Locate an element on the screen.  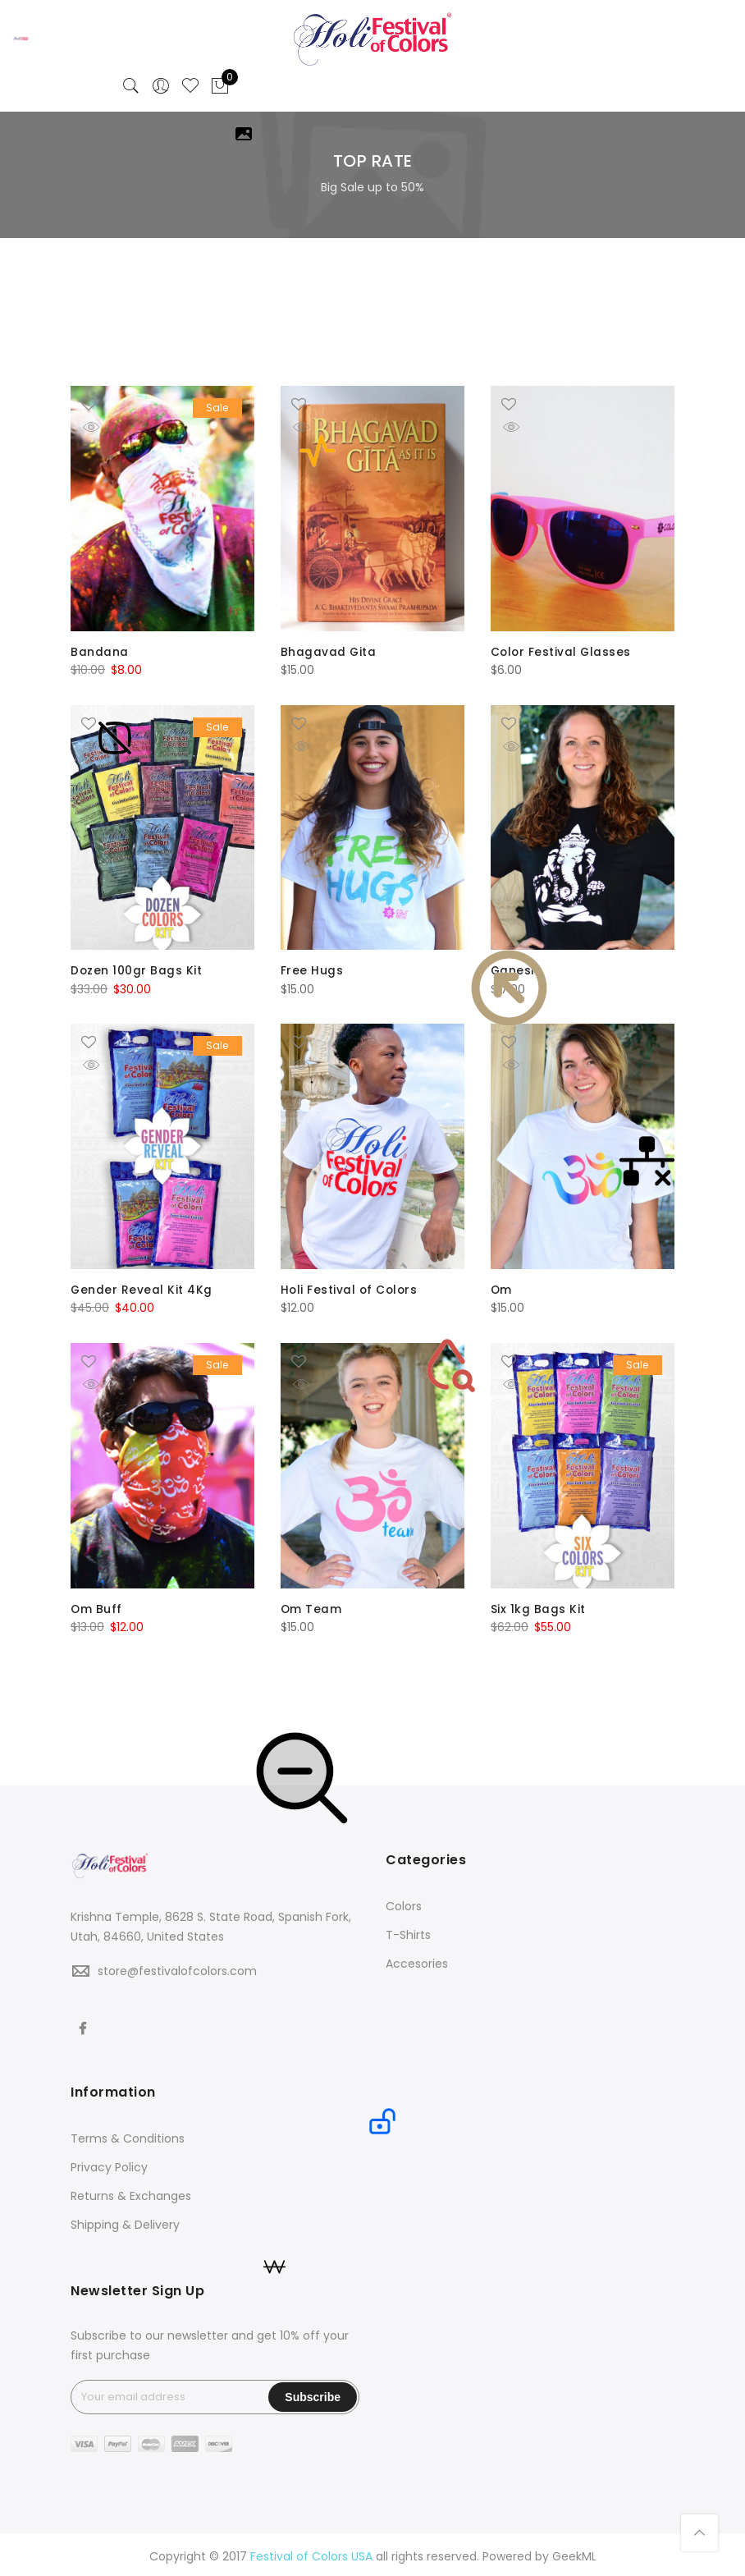
navigate back to previous screen is located at coordinates (509, 988).